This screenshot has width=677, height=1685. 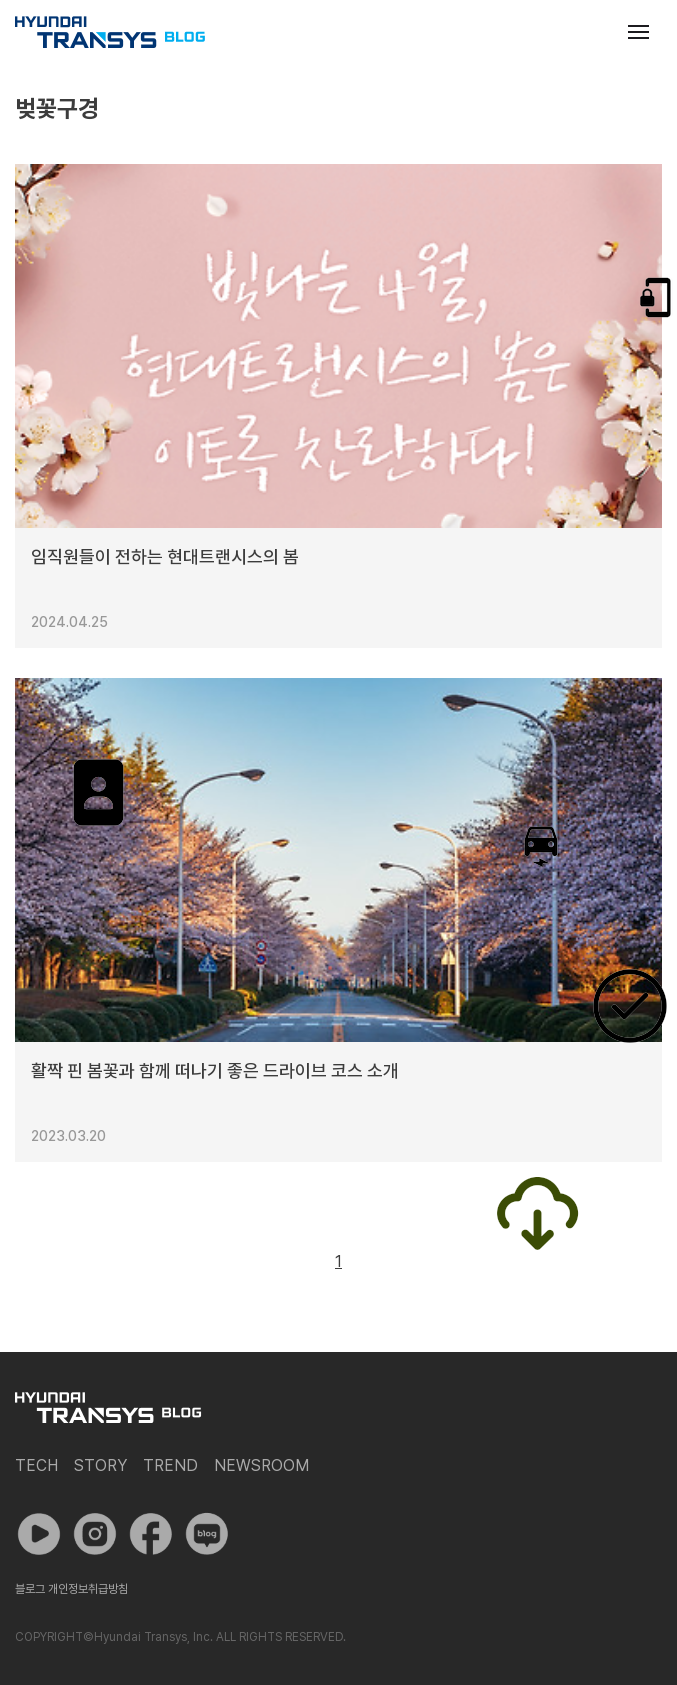 I want to click on indicates successful completion of an action, so click(x=630, y=1006).